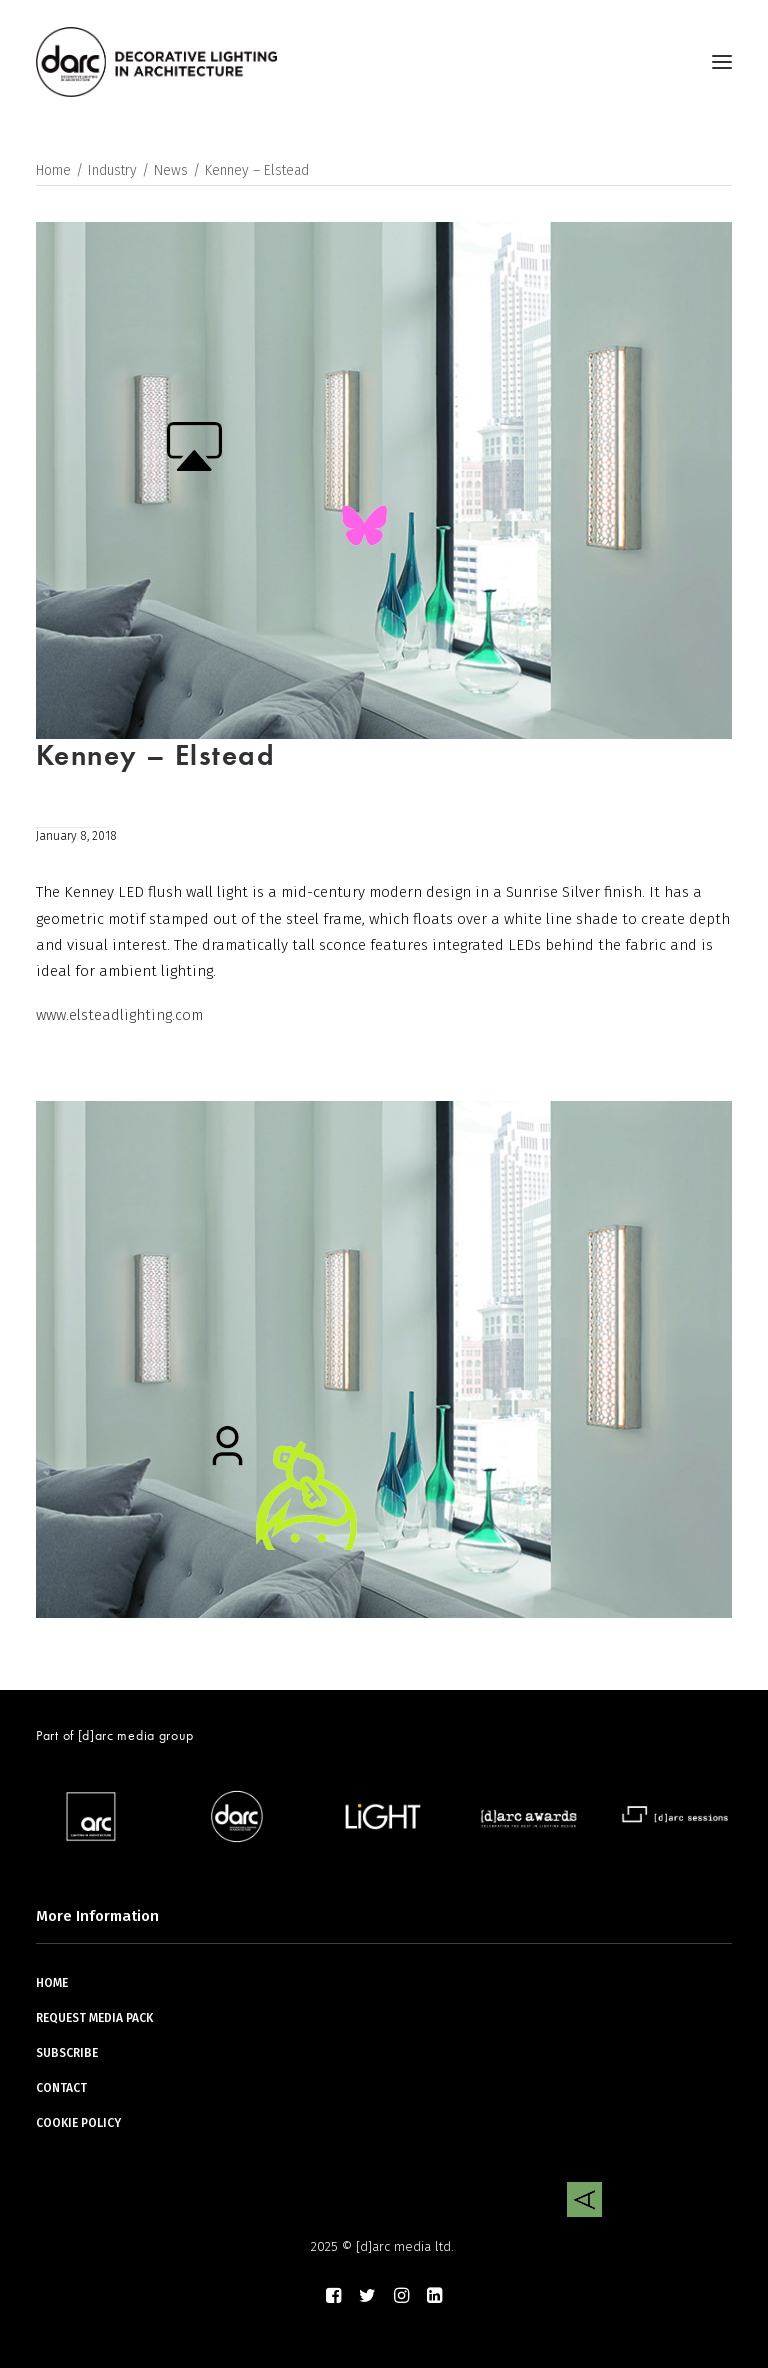 The width and height of the screenshot is (768, 2368). I want to click on stream video content to an Apple TV or compatible device, so click(194, 446).